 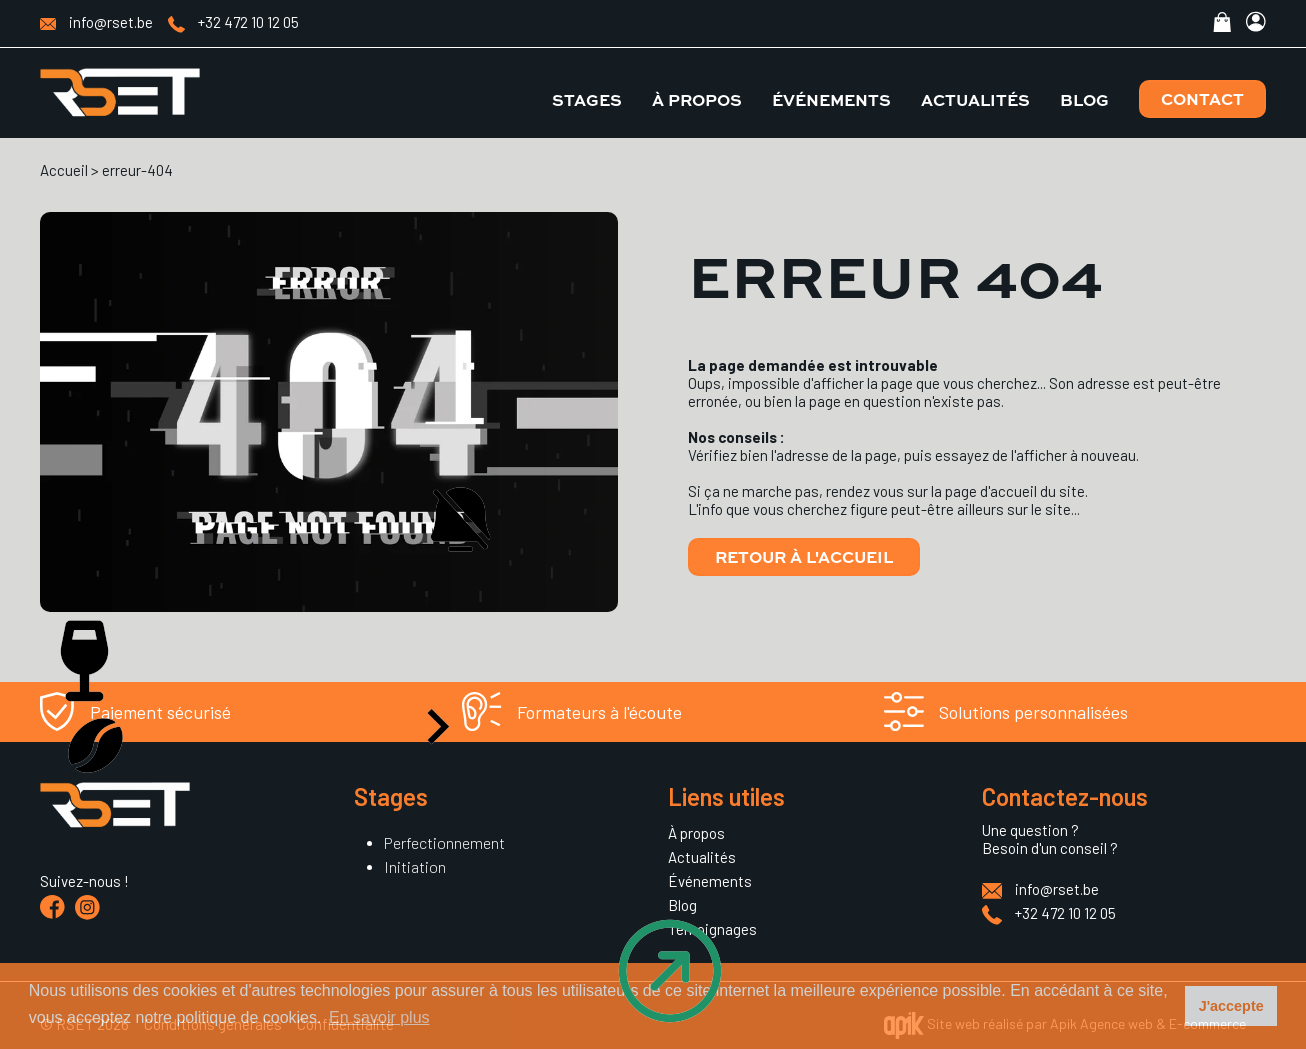 I want to click on navigate to the next item or page, so click(x=437, y=726).